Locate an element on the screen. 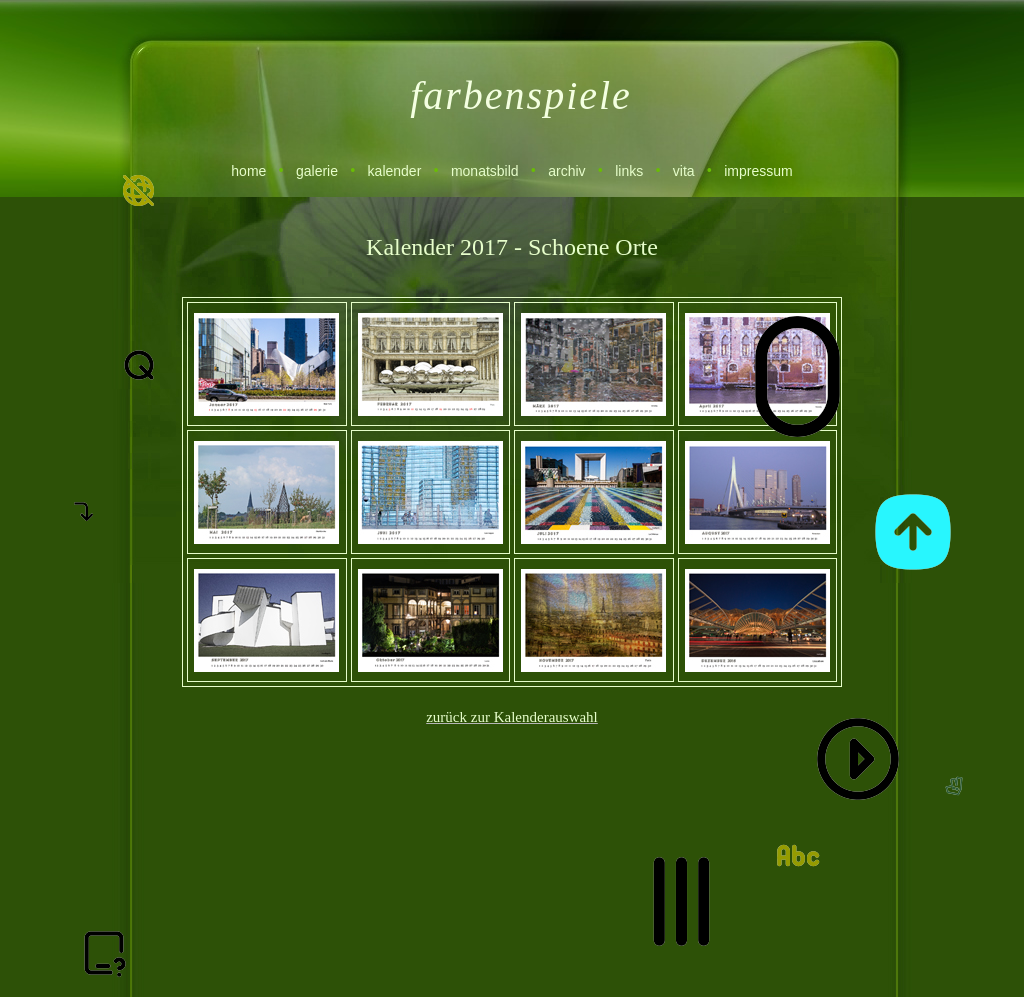 The image size is (1024, 997). move content to the right and down is located at coordinates (83, 511).